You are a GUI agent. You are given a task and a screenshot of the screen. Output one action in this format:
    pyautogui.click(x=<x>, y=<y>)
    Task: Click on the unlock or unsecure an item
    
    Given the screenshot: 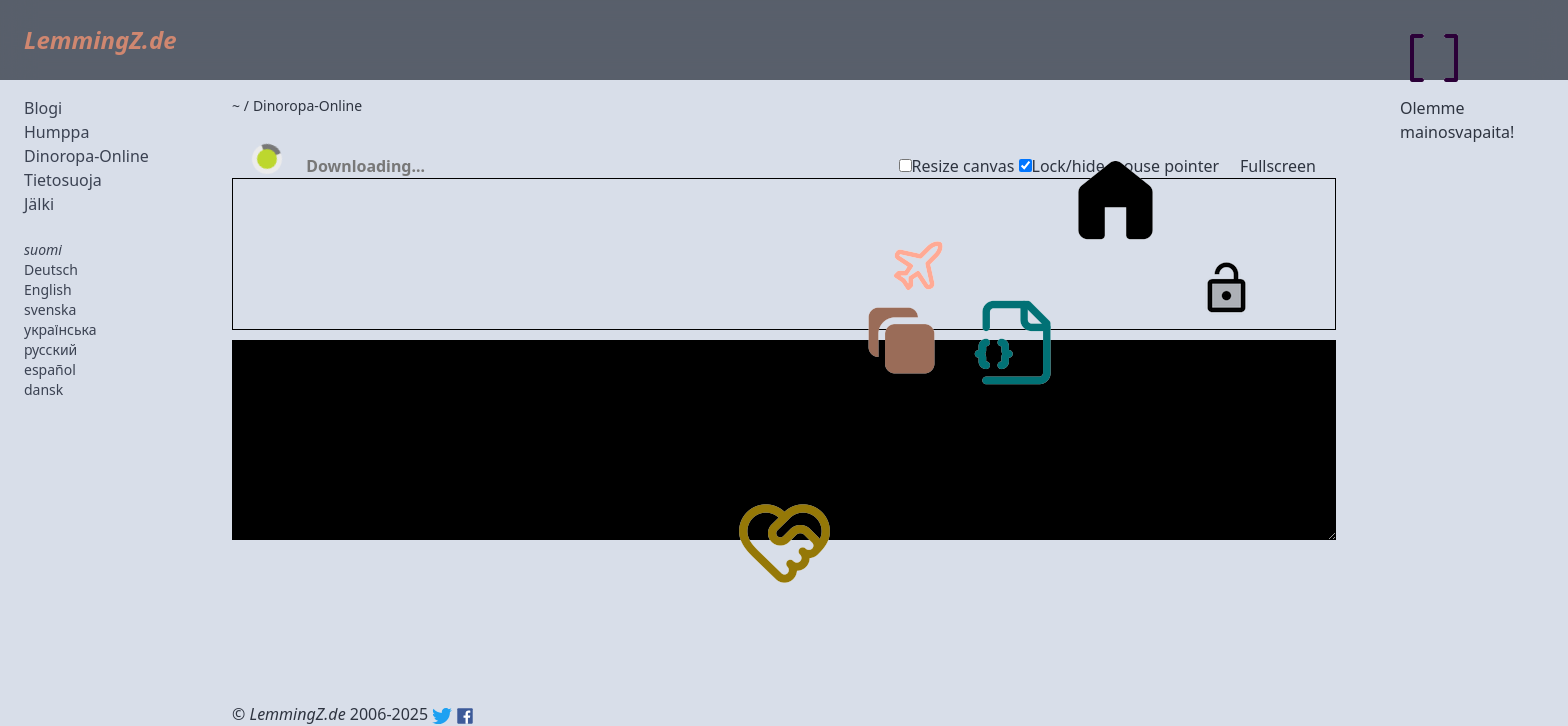 What is the action you would take?
    pyautogui.click(x=1226, y=288)
    